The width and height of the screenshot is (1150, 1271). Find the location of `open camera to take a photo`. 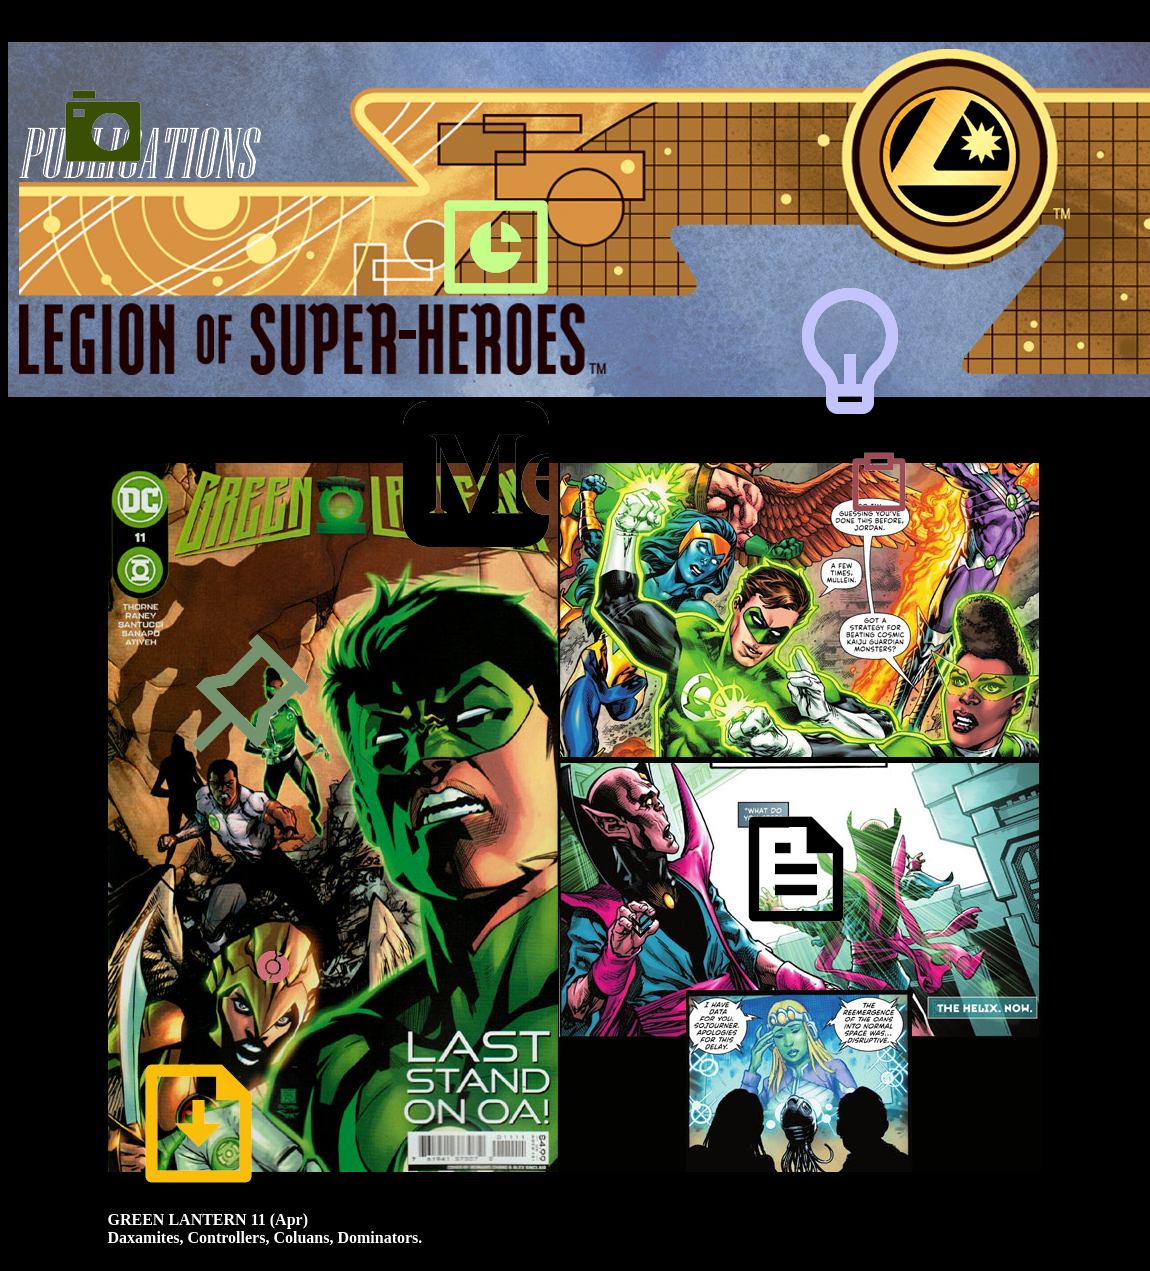

open camera to take a photo is located at coordinates (103, 128).